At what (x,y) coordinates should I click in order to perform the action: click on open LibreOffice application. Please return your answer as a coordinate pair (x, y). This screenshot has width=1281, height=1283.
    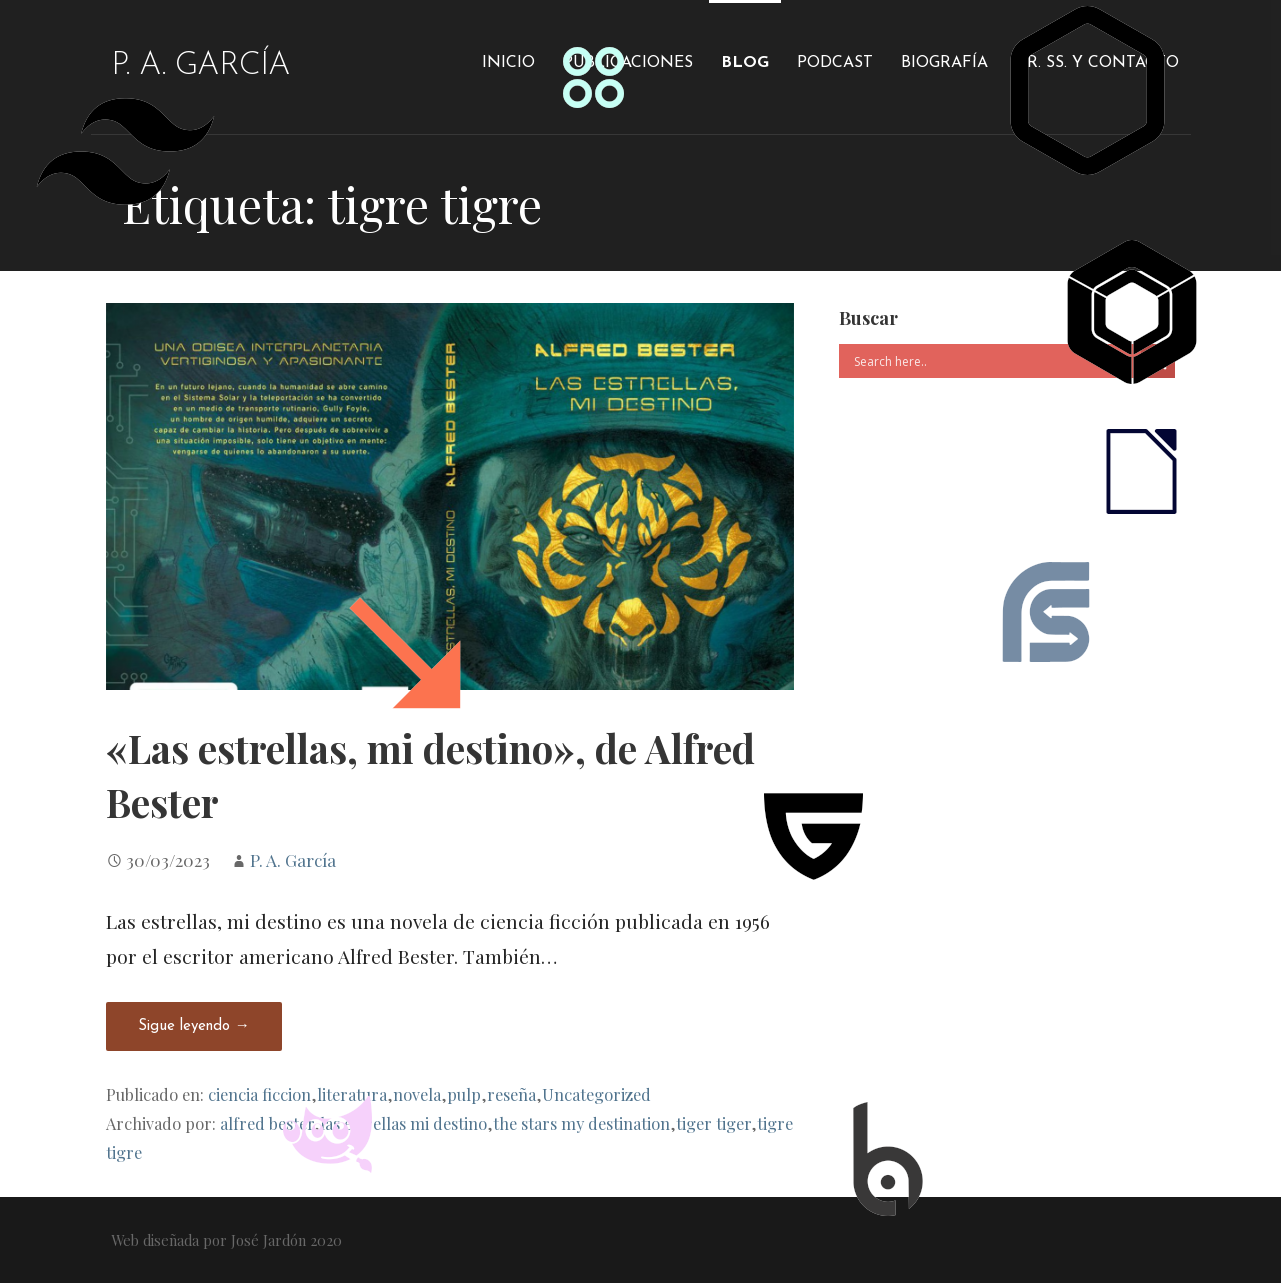
    Looking at the image, I should click on (1141, 471).